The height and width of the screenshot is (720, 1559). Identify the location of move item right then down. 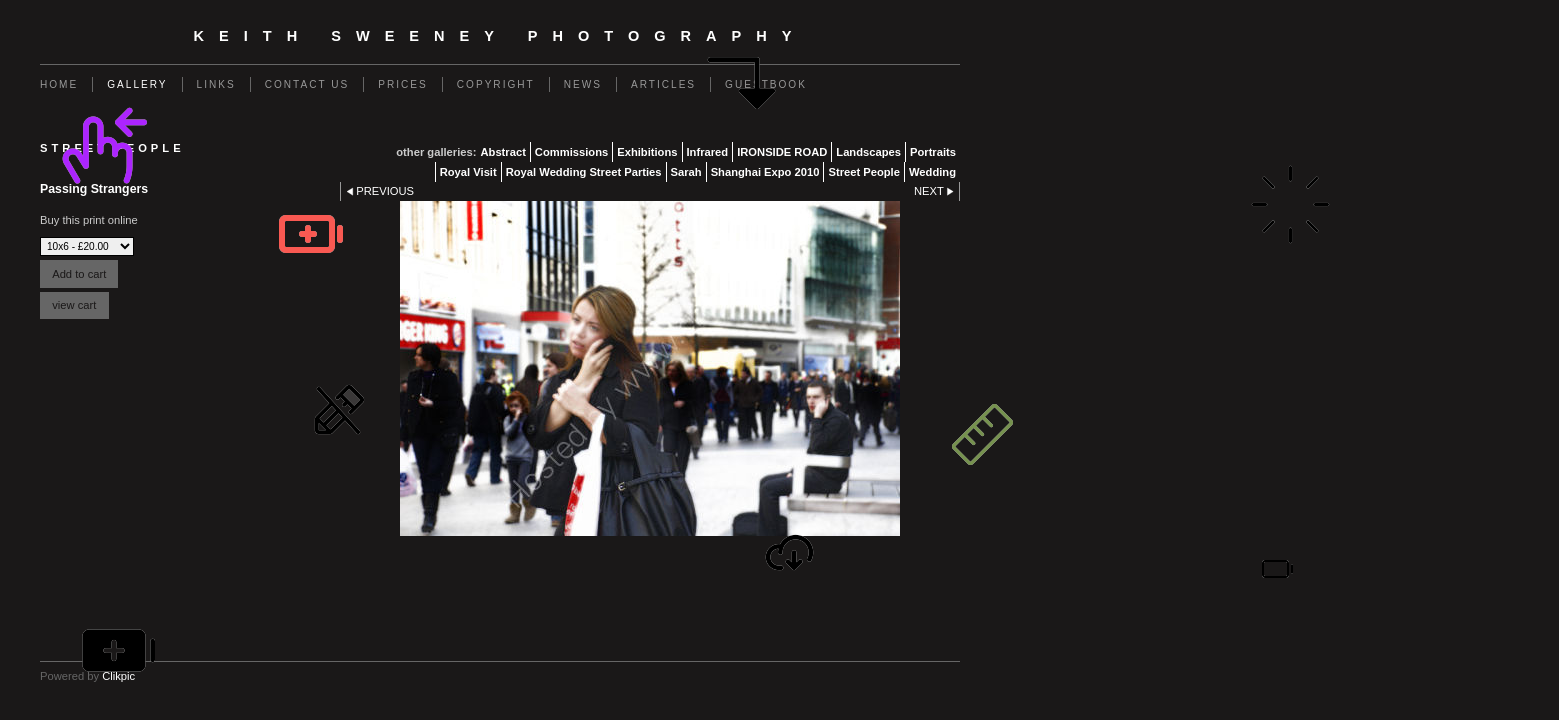
(741, 80).